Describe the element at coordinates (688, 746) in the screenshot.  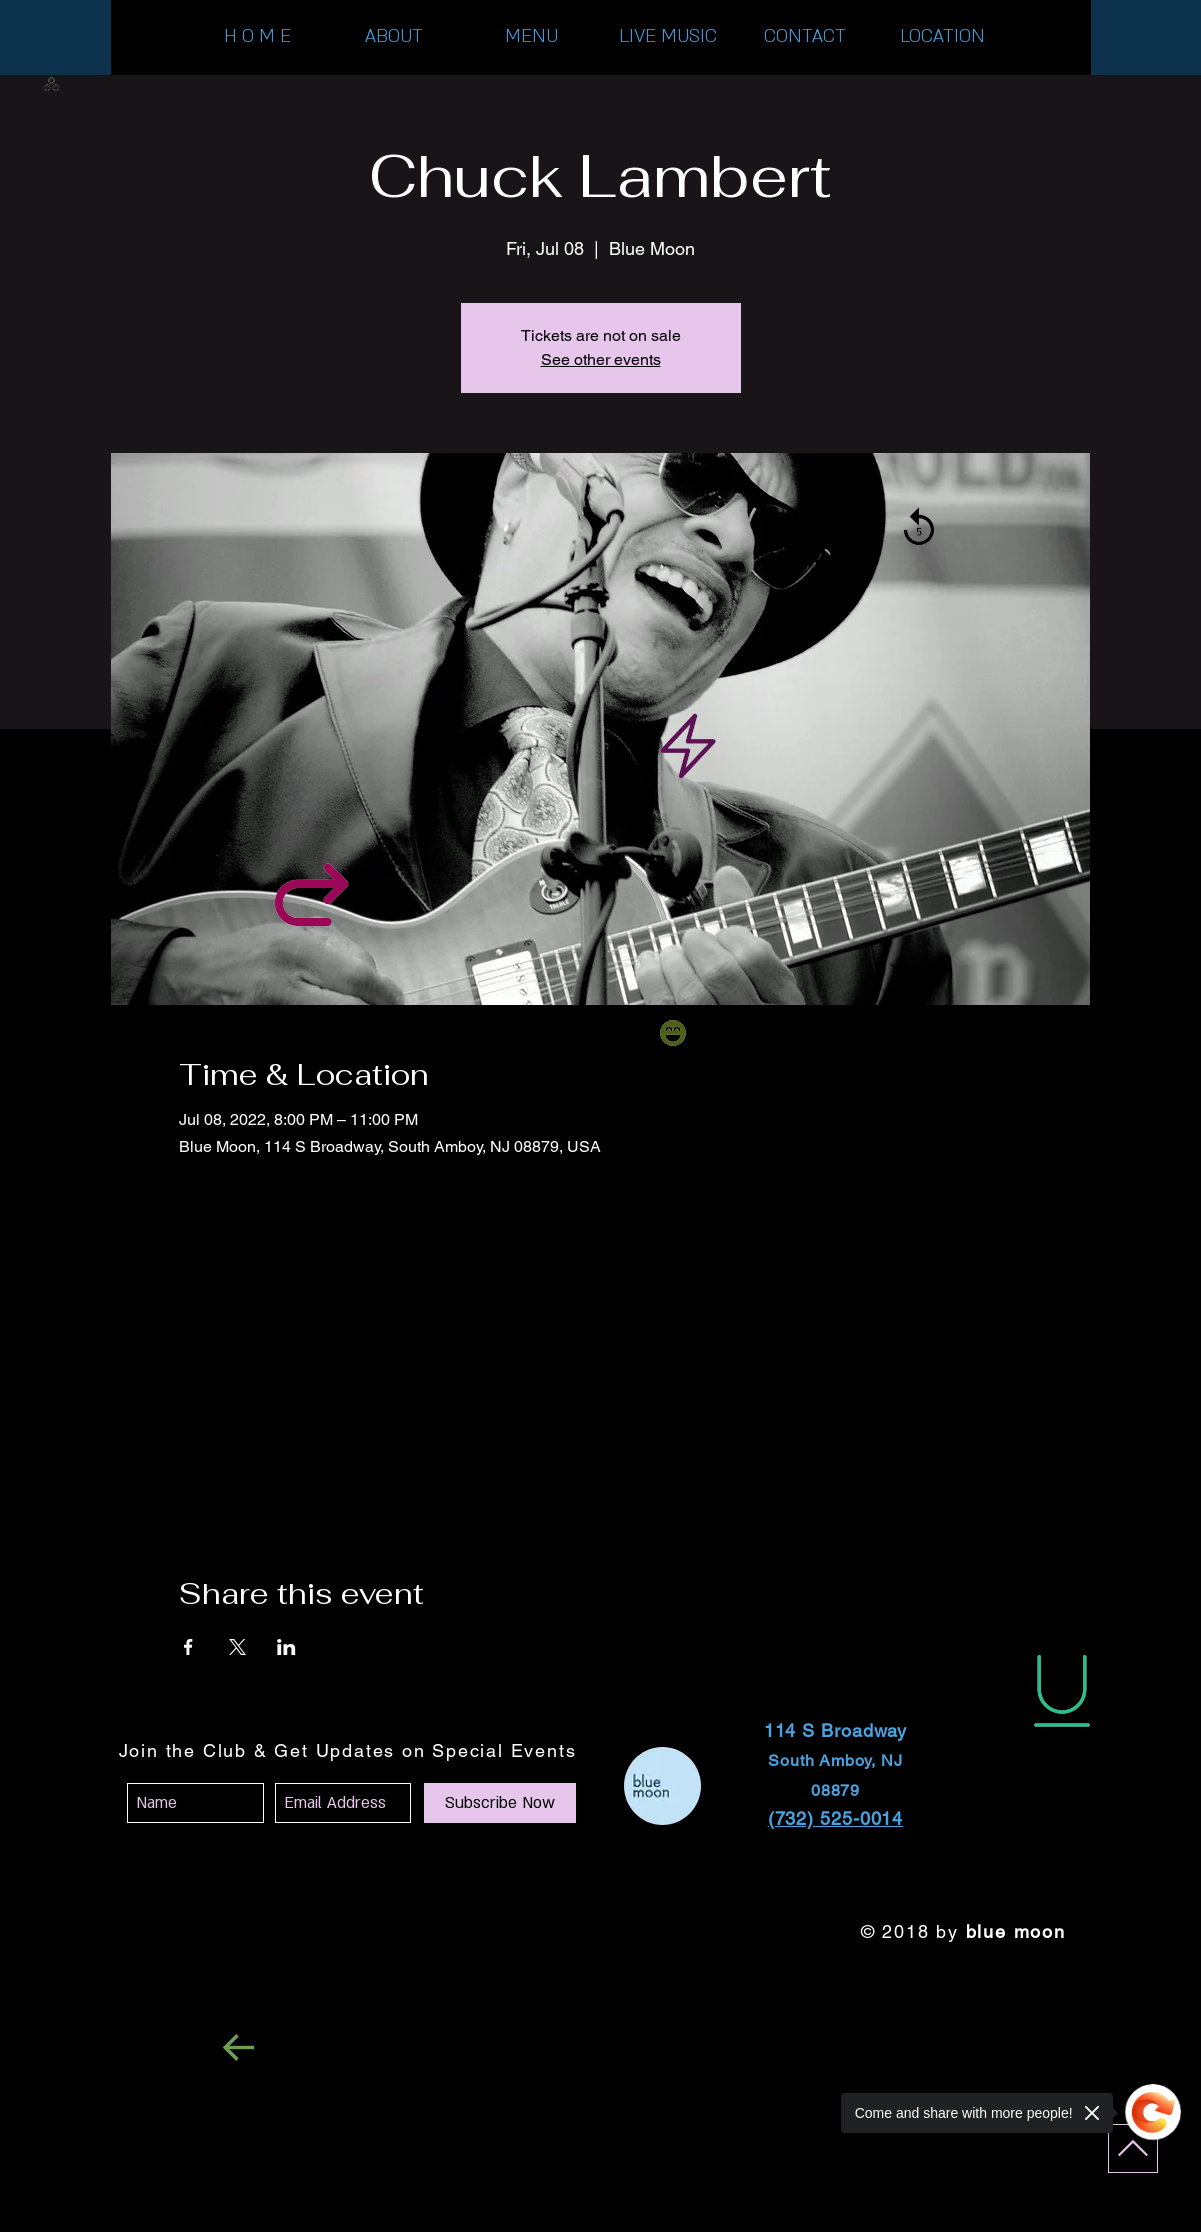
I see `indicates lightning or electricity` at that location.